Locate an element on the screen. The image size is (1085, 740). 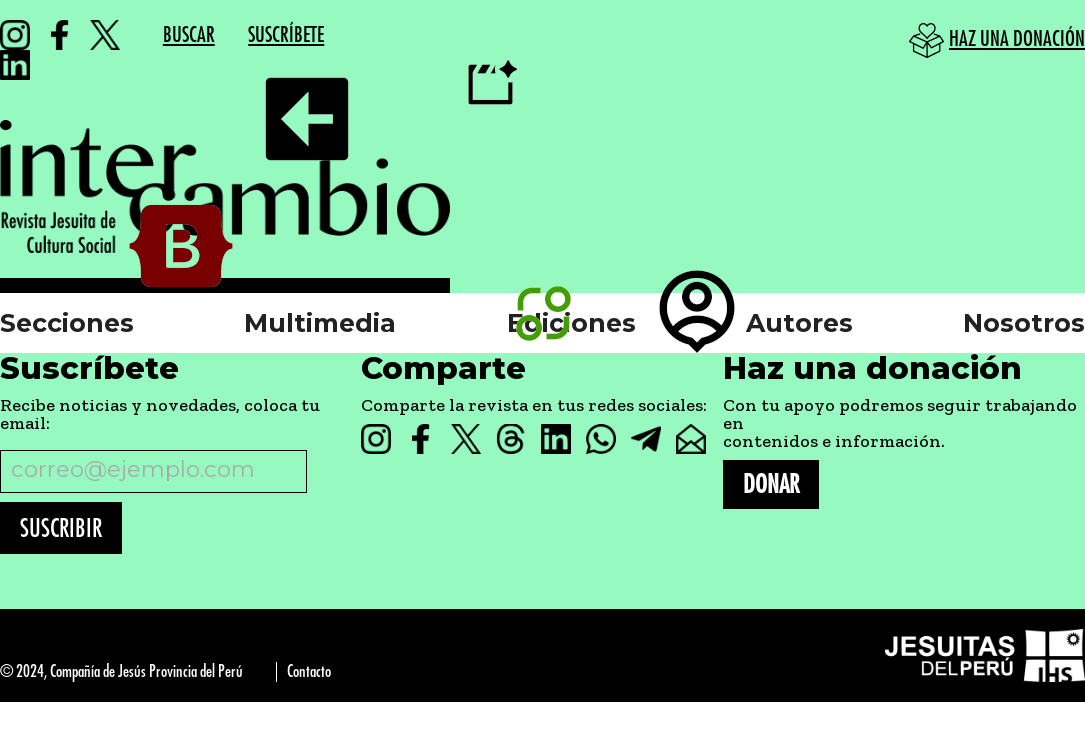
go back to the previous screen is located at coordinates (307, 119).